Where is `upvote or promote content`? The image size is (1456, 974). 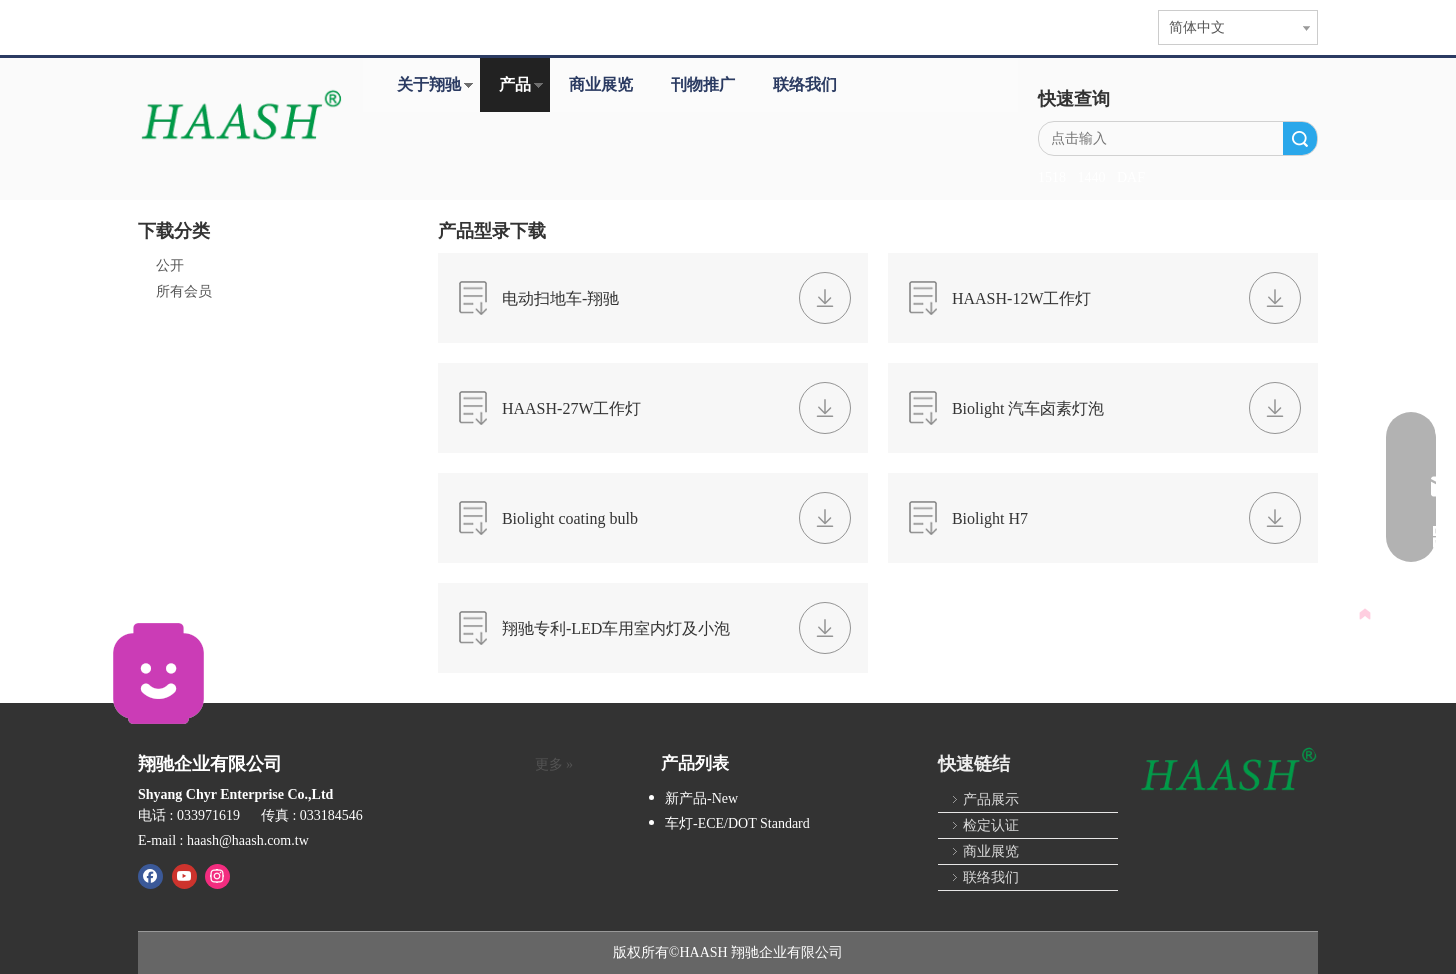
upvote or promote content is located at coordinates (1365, 614).